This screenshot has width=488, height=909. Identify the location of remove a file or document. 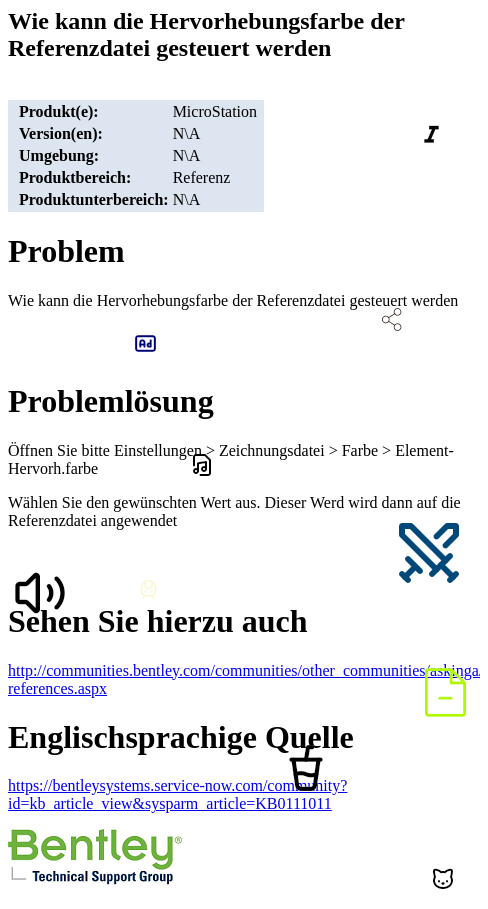
(445, 692).